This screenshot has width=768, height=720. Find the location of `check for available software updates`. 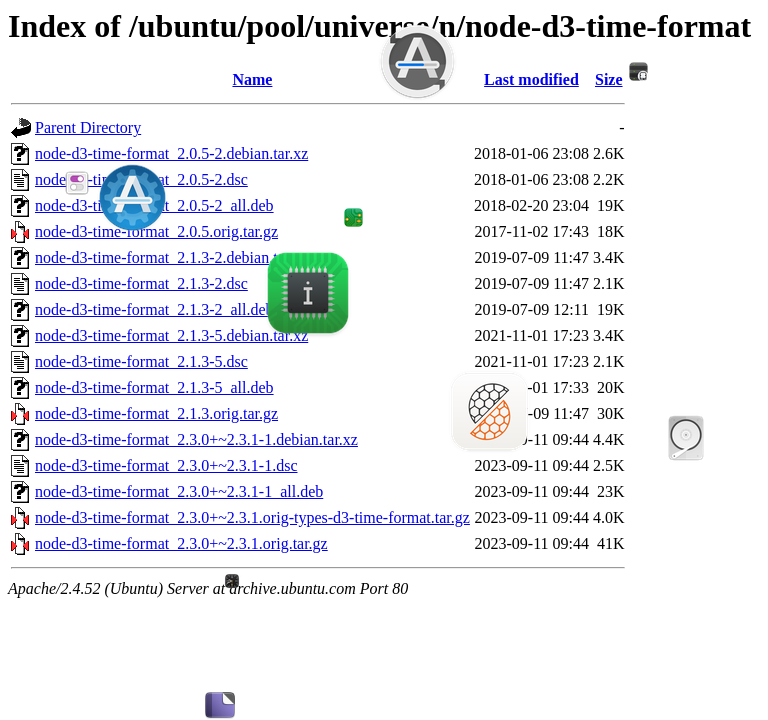

check for available software updates is located at coordinates (417, 61).